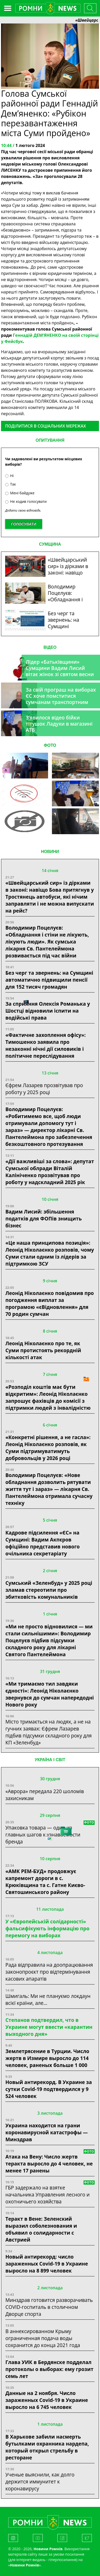 The image size is (100, 2576). Describe the element at coordinates (66, 1831) in the screenshot. I see `open folder containing Spotify downloads` at that location.